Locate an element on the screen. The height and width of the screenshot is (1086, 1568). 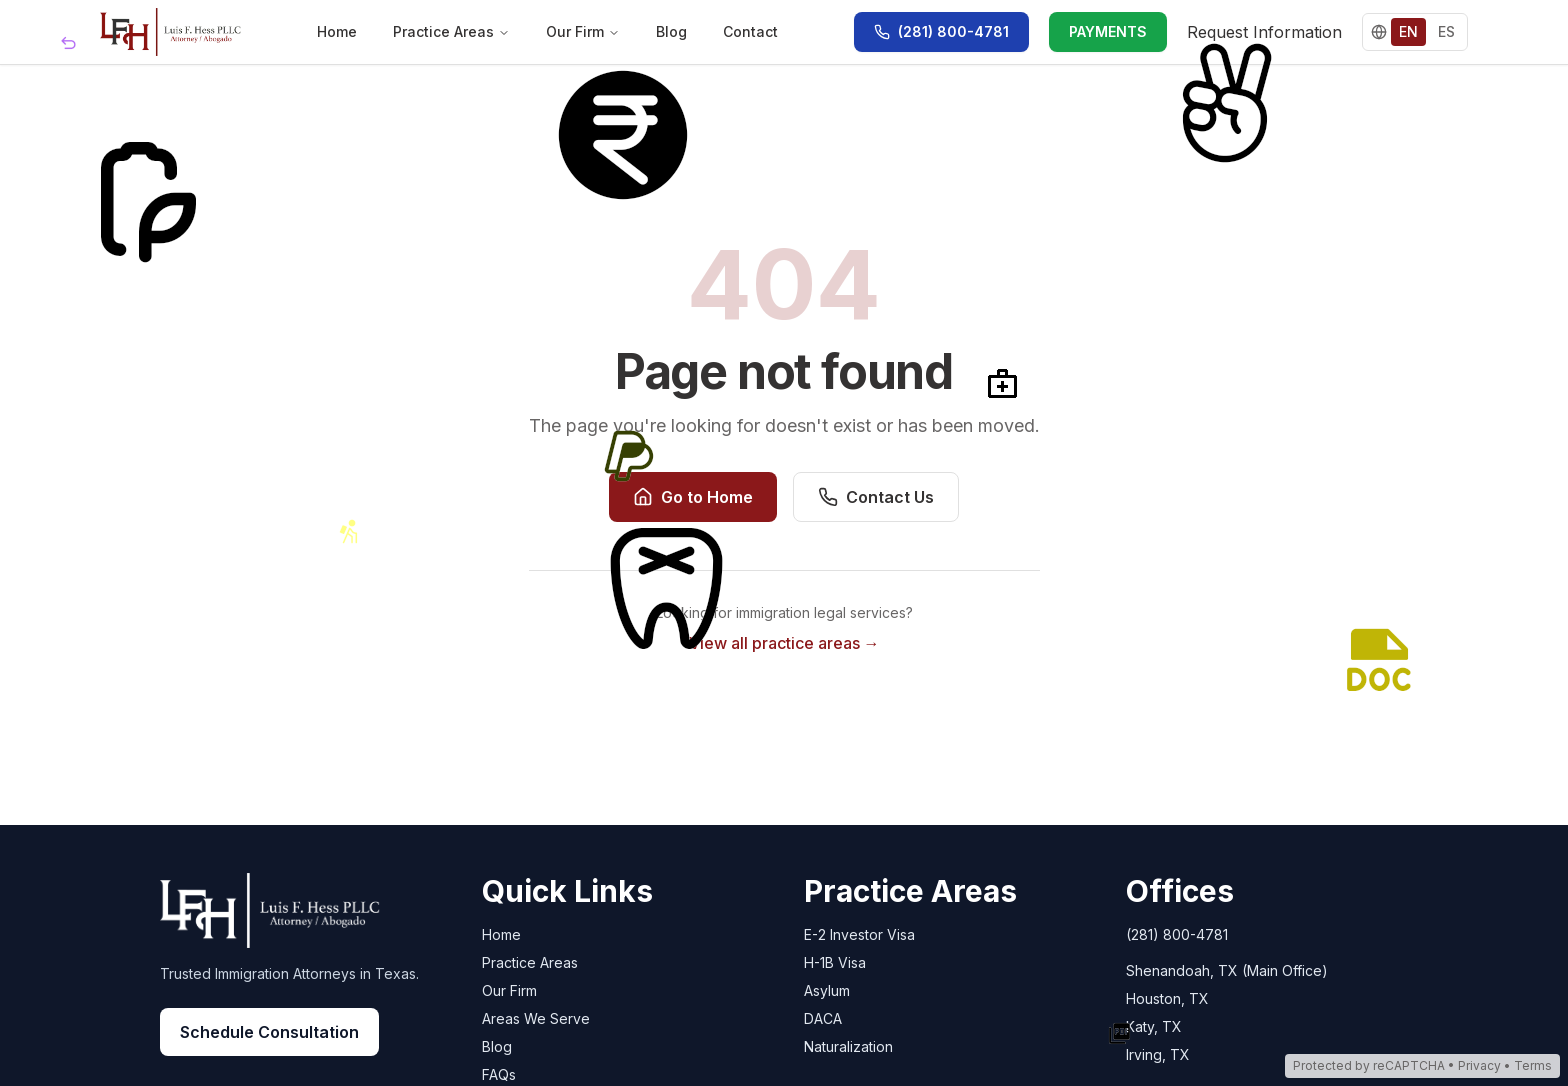
undo previous action is located at coordinates (68, 43).